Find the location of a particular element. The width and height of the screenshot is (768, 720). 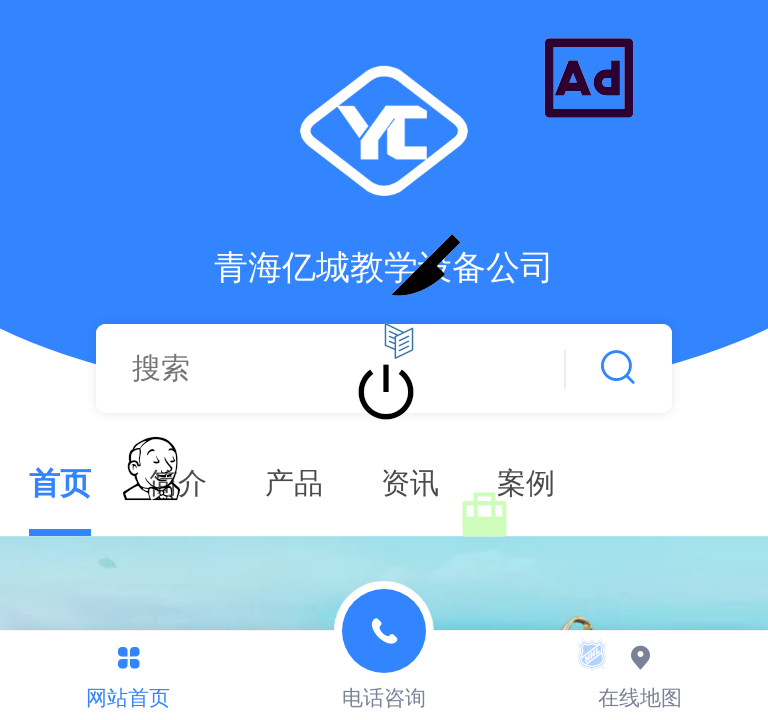

slice or cut selected object is located at coordinates (430, 265).